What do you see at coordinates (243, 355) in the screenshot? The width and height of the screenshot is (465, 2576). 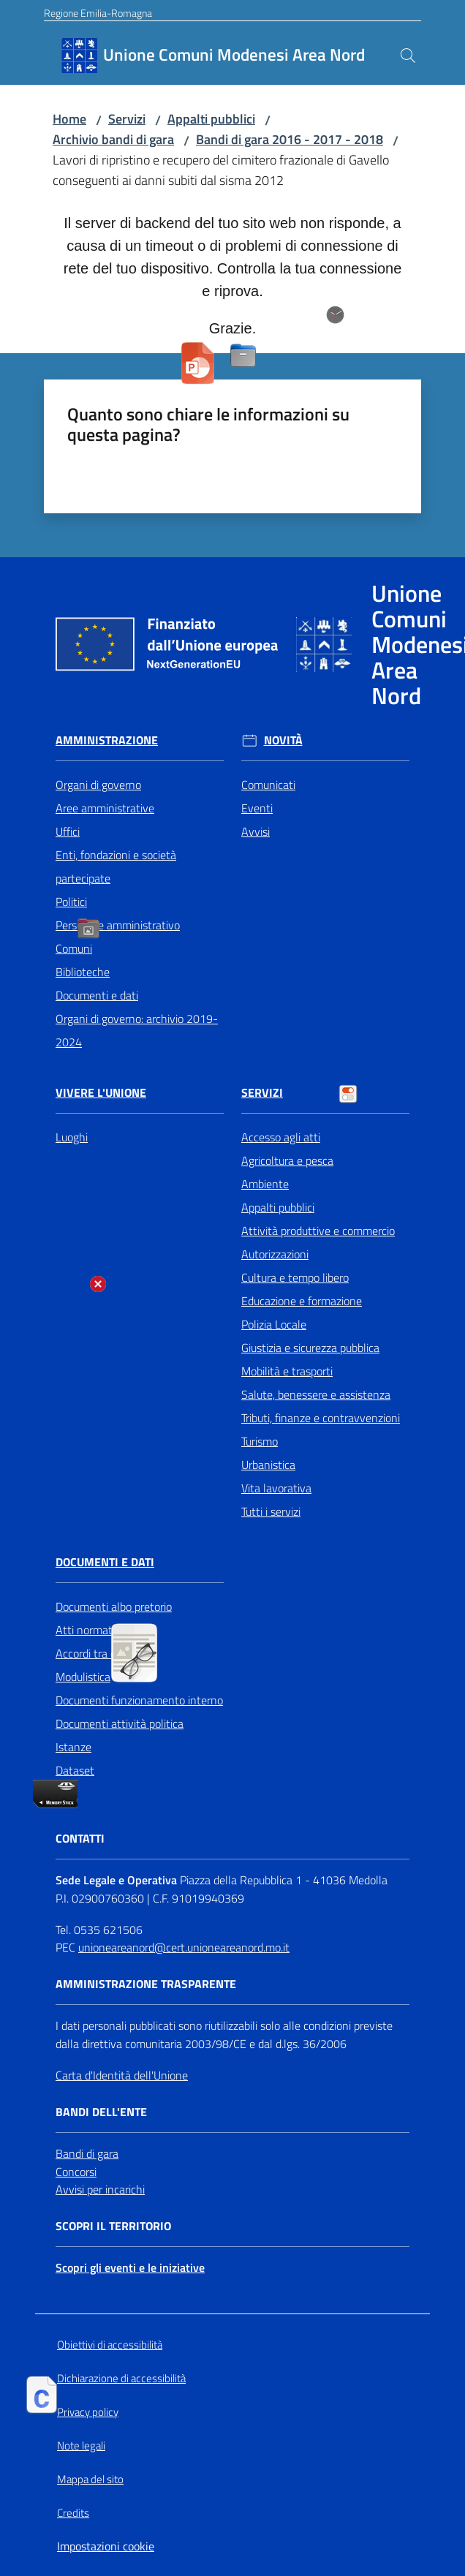 I see `open file manager application` at bounding box center [243, 355].